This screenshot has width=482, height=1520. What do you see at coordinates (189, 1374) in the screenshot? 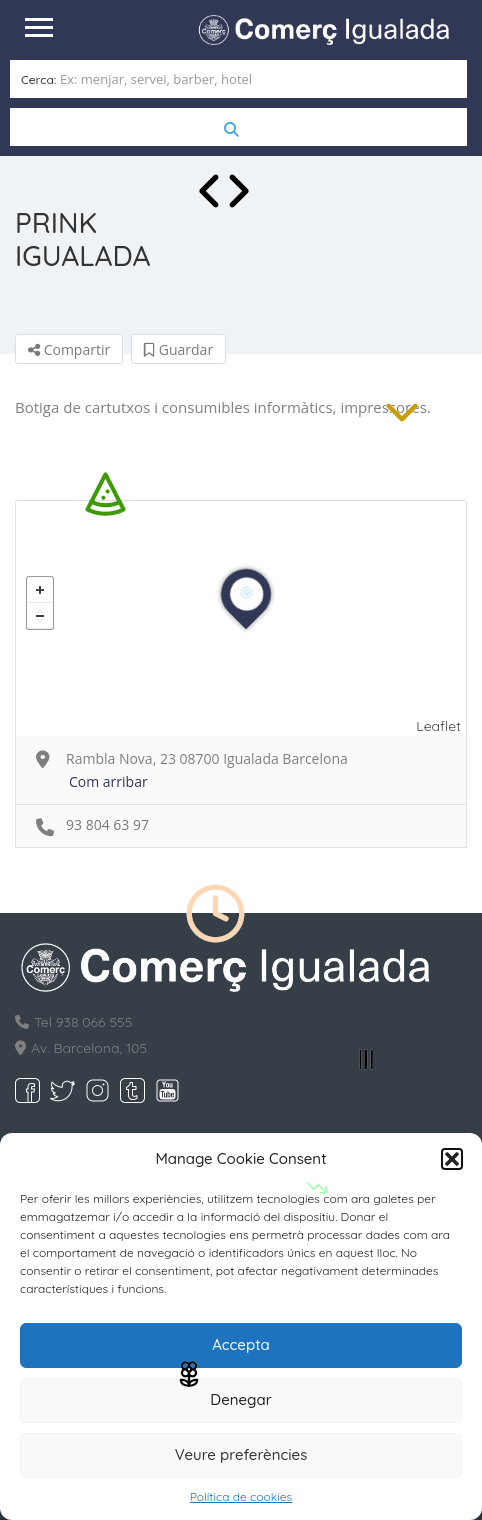
I see `access garden or plant care features` at bounding box center [189, 1374].